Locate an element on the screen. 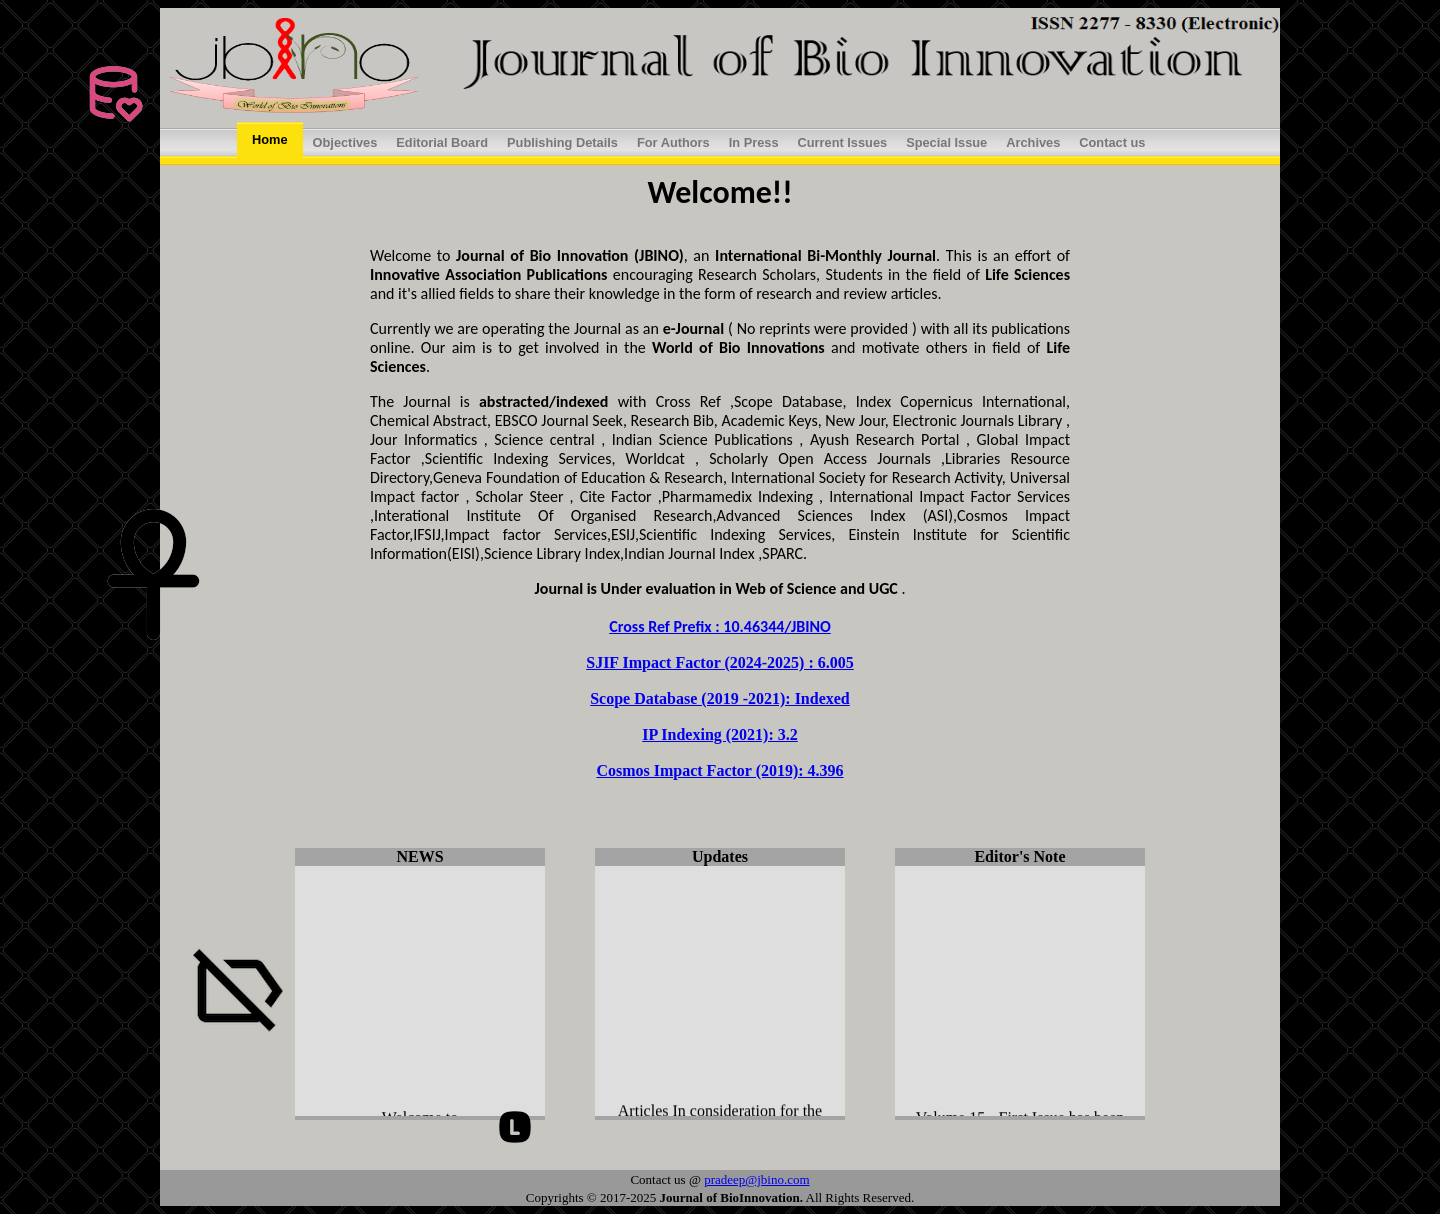 The height and width of the screenshot is (1214, 1440). indicates items or options starting with the letter "L" is located at coordinates (515, 1127).